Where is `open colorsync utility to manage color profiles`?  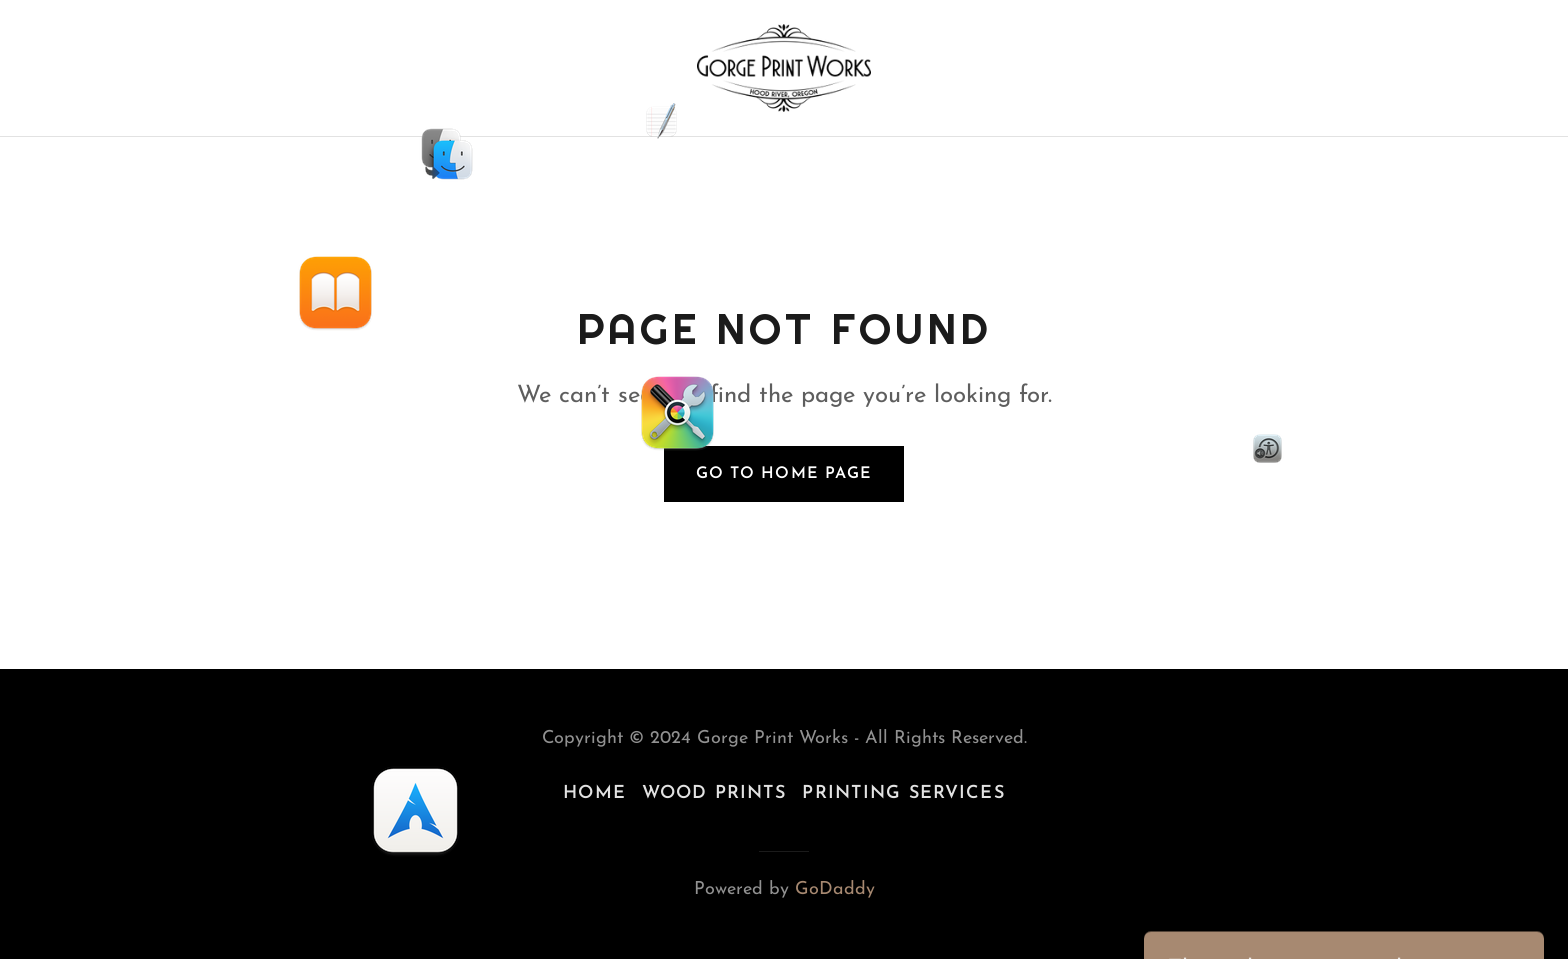
open colorsync utility to manage color profiles is located at coordinates (677, 412).